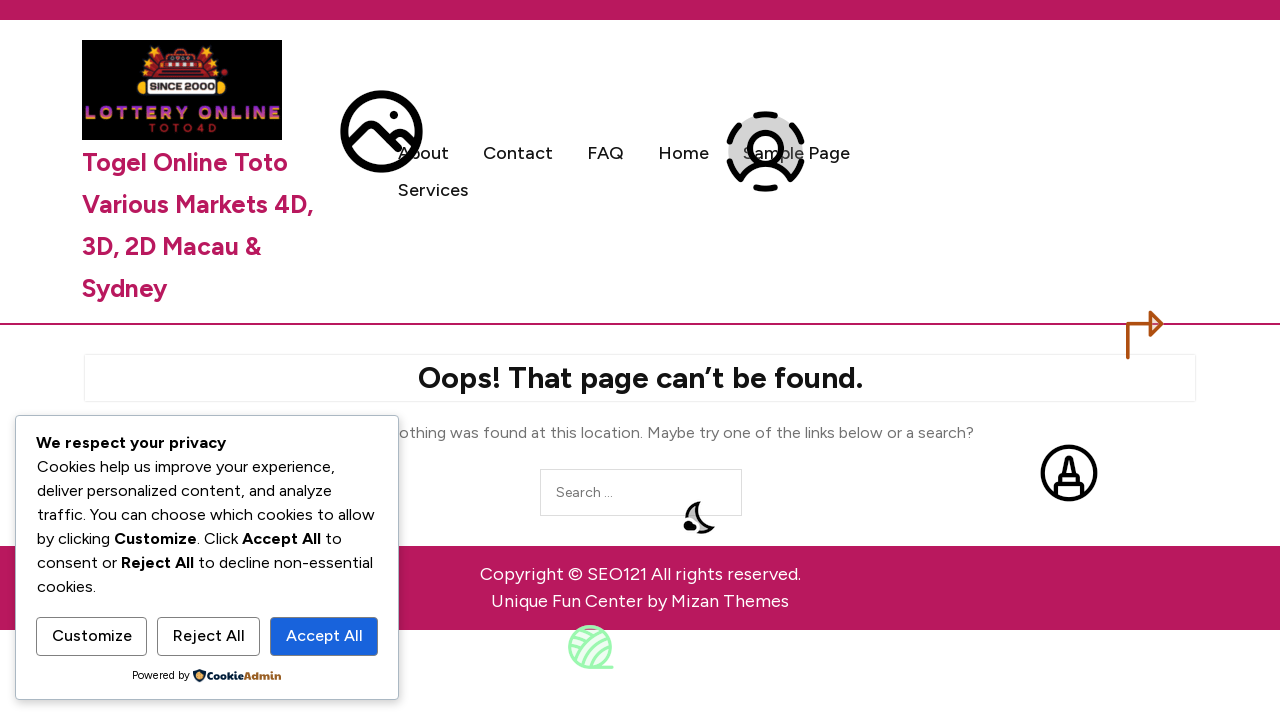 This screenshot has height=720, width=1280. I want to click on craft or knitting-related feature, so click(590, 647).